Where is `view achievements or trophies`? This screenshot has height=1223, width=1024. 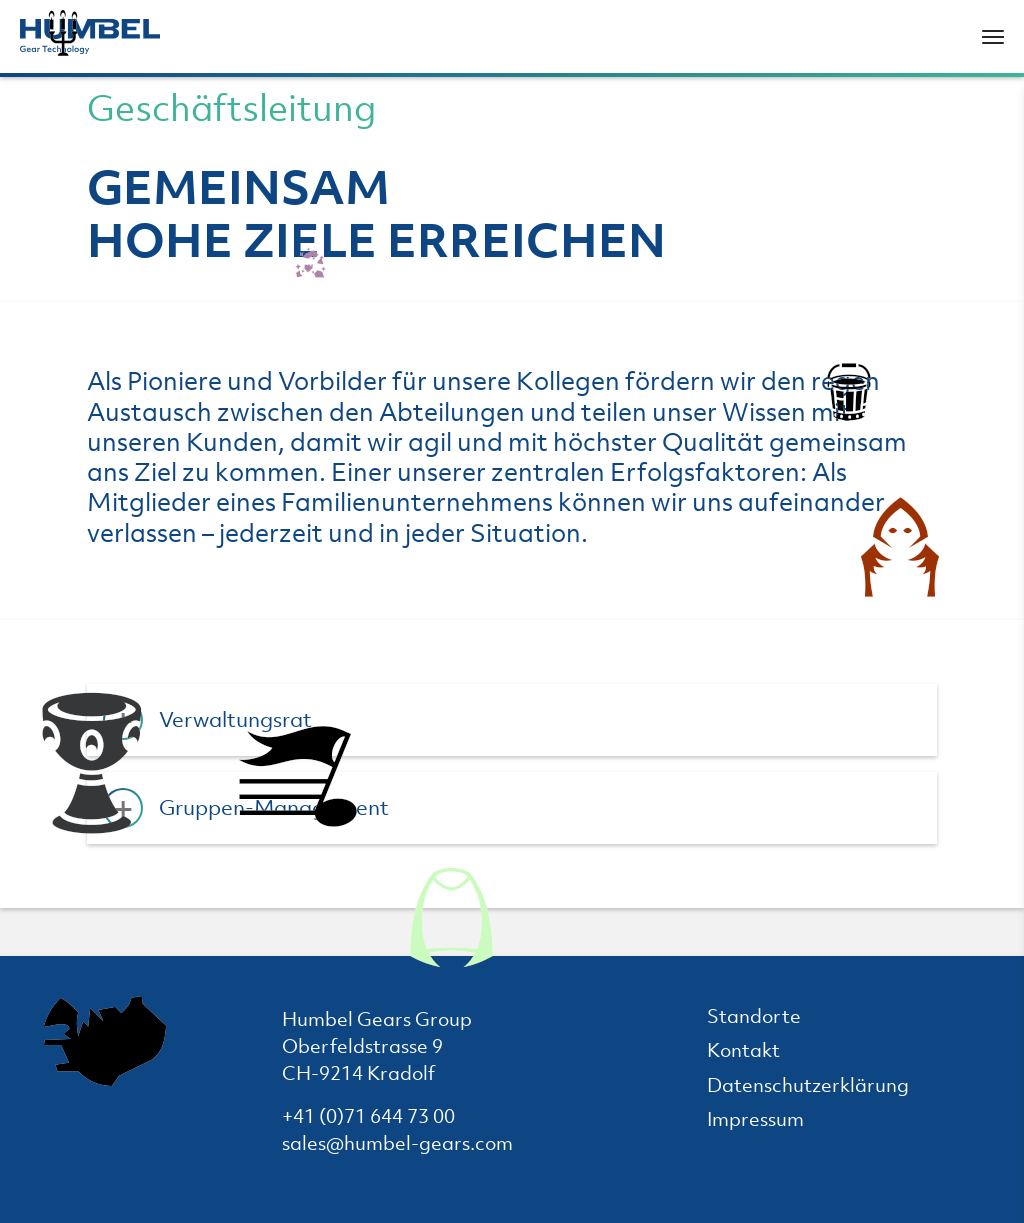 view achievements or trophies is located at coordinates (90, 764).